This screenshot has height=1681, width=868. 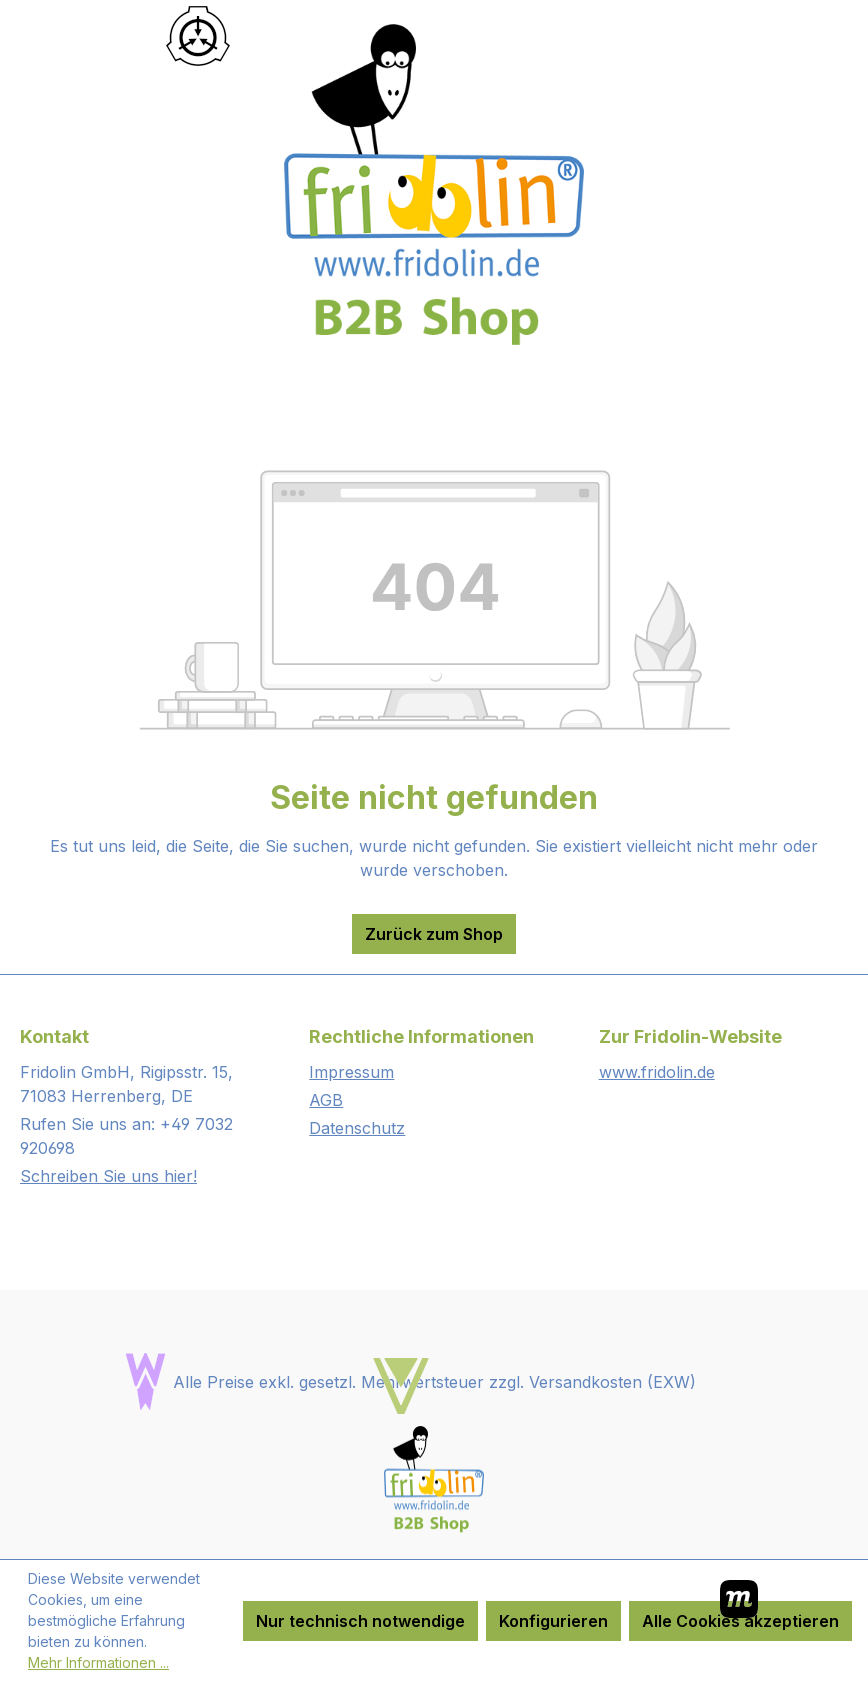 I want to click on open moqups wireframing and prototyping tool, so click(x=739, y=1599).